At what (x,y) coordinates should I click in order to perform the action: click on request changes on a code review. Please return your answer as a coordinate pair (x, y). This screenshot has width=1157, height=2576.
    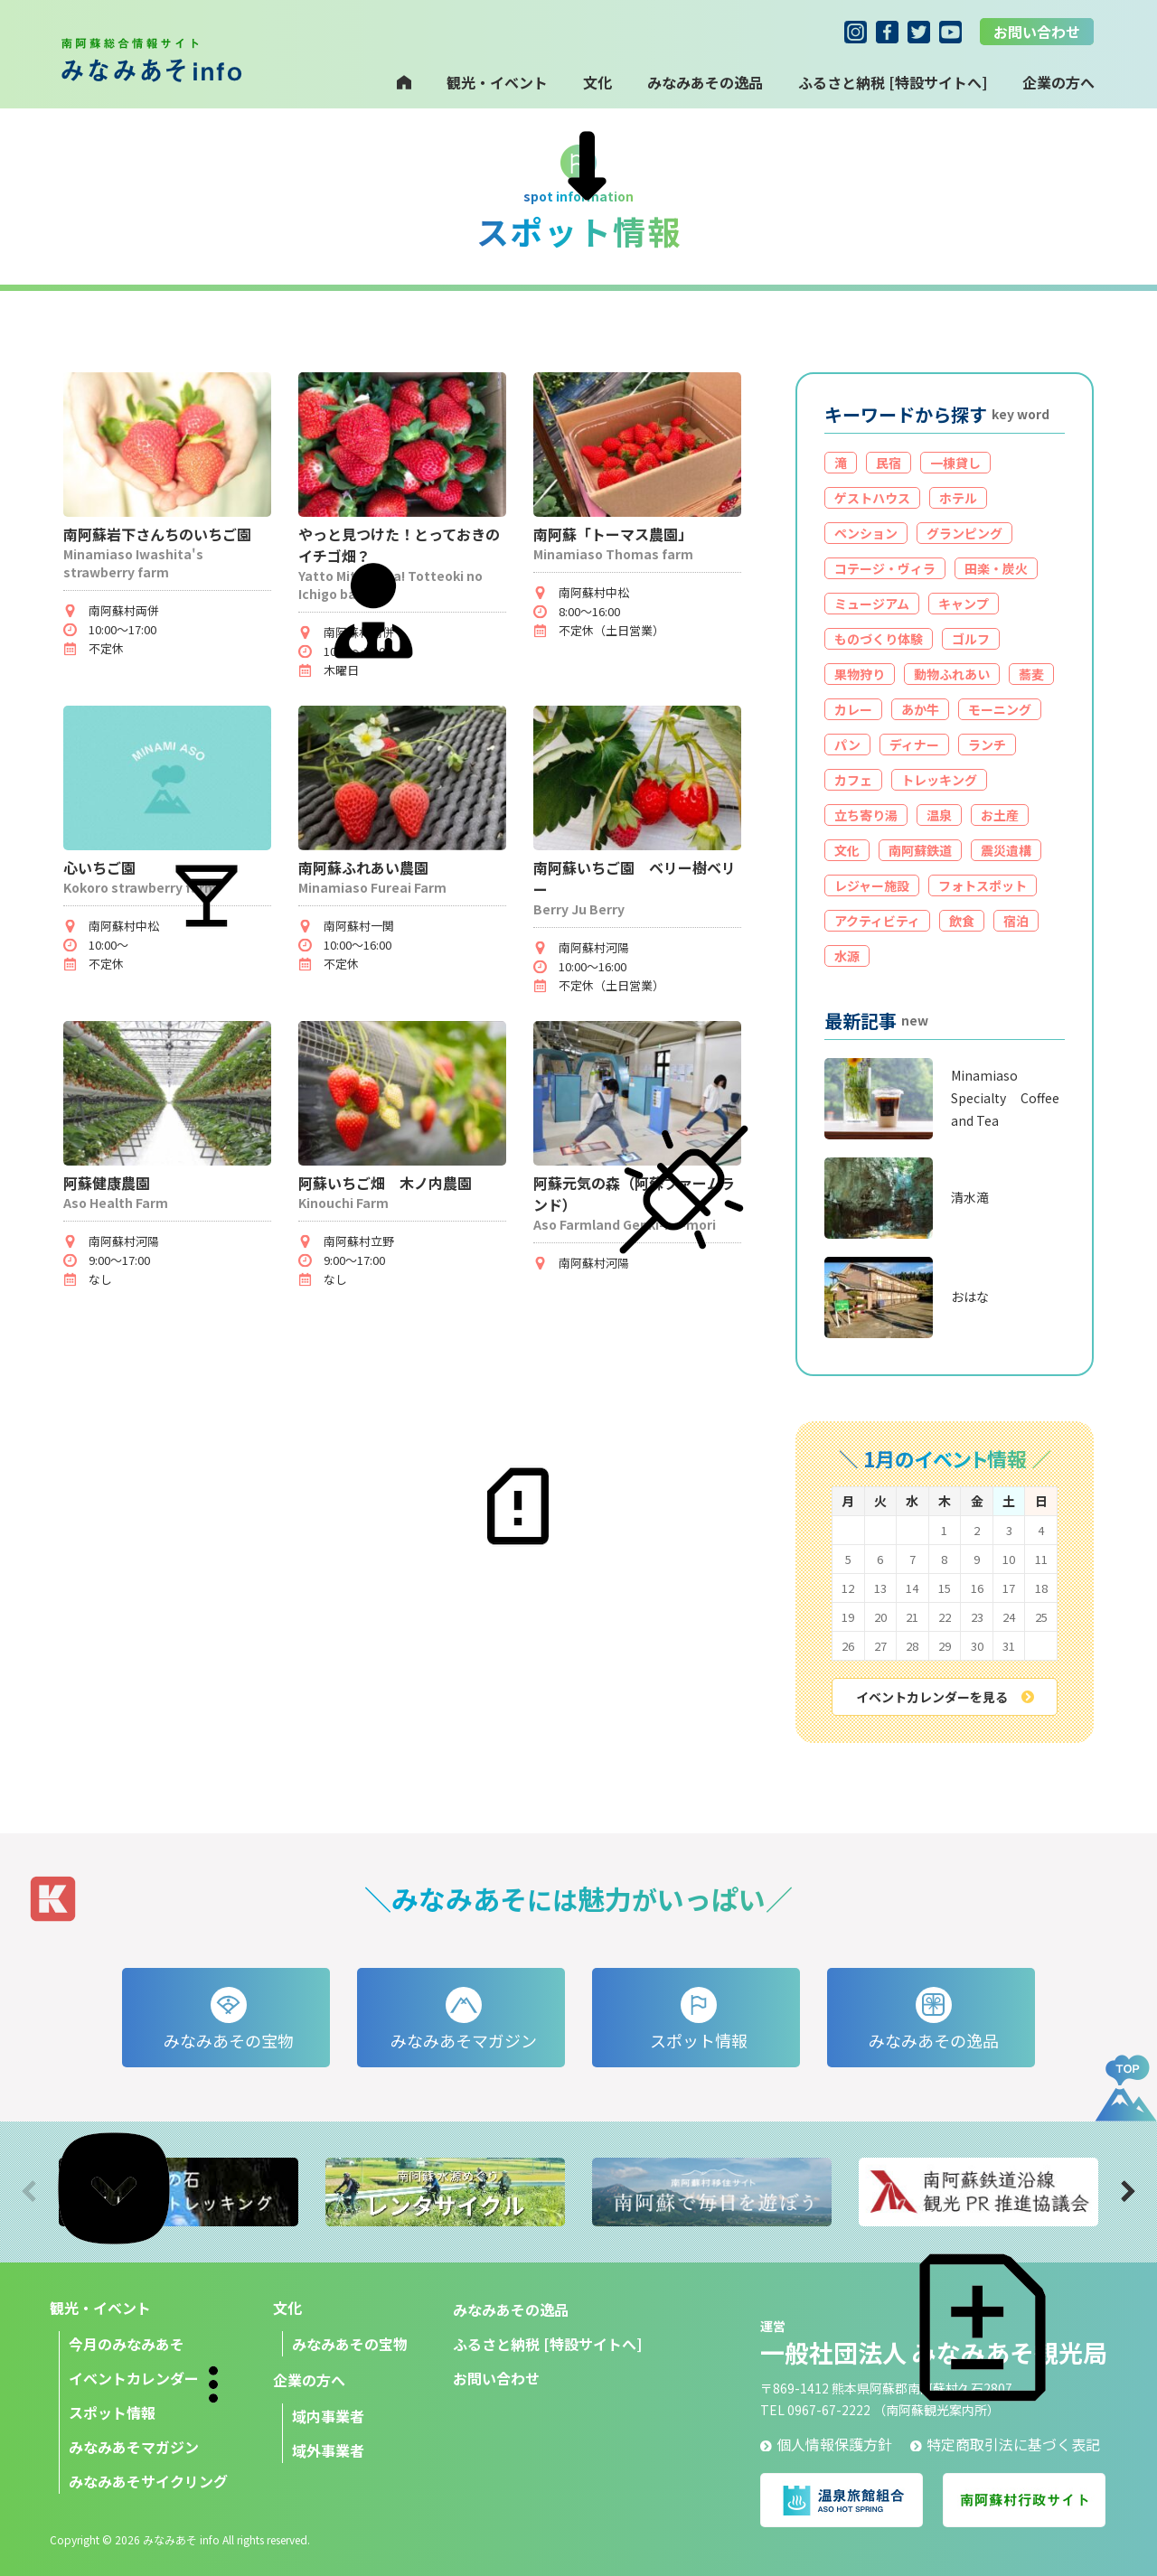
    Looking at the image, I should click on (983, 2328).